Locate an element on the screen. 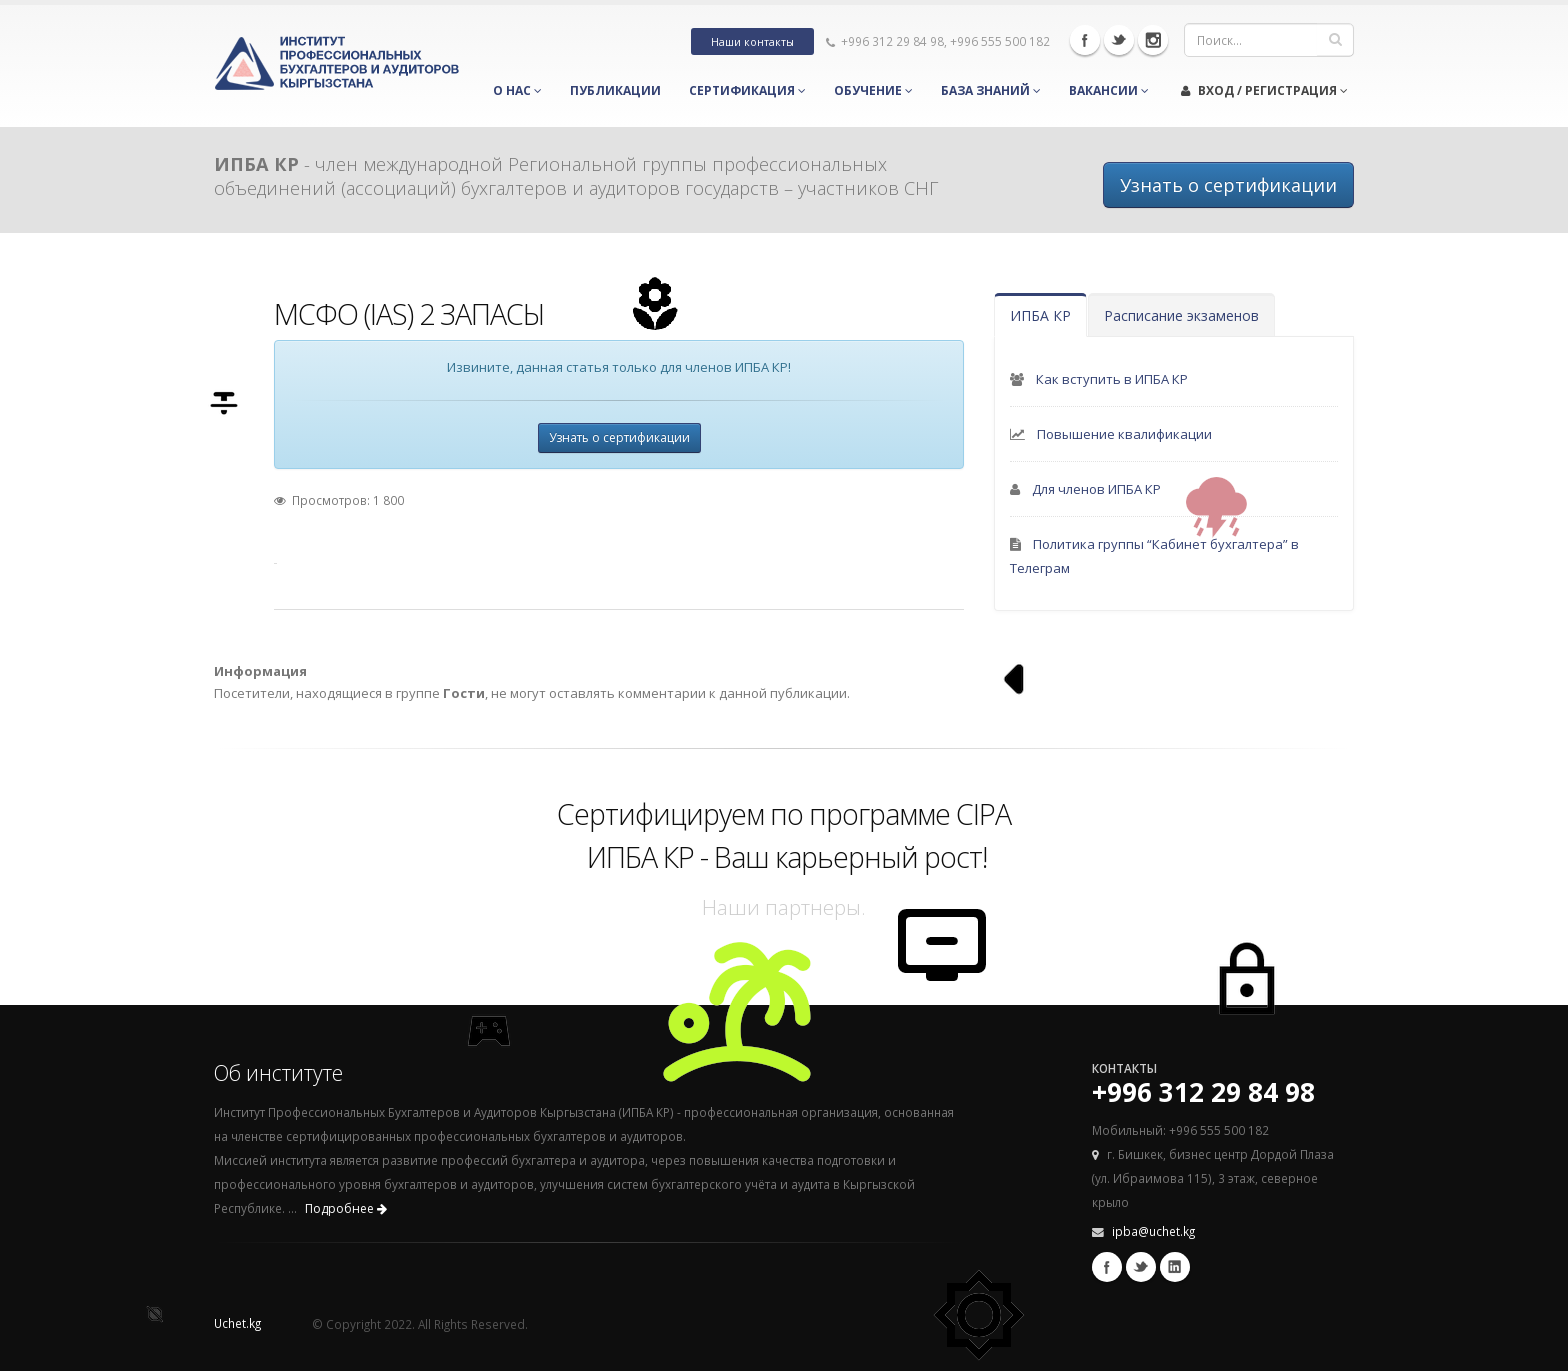 Image resolution: width=1568 pixels, height=1371 pixels. apply strikethrough formatting to selected text is located at coordinates (224, 404).